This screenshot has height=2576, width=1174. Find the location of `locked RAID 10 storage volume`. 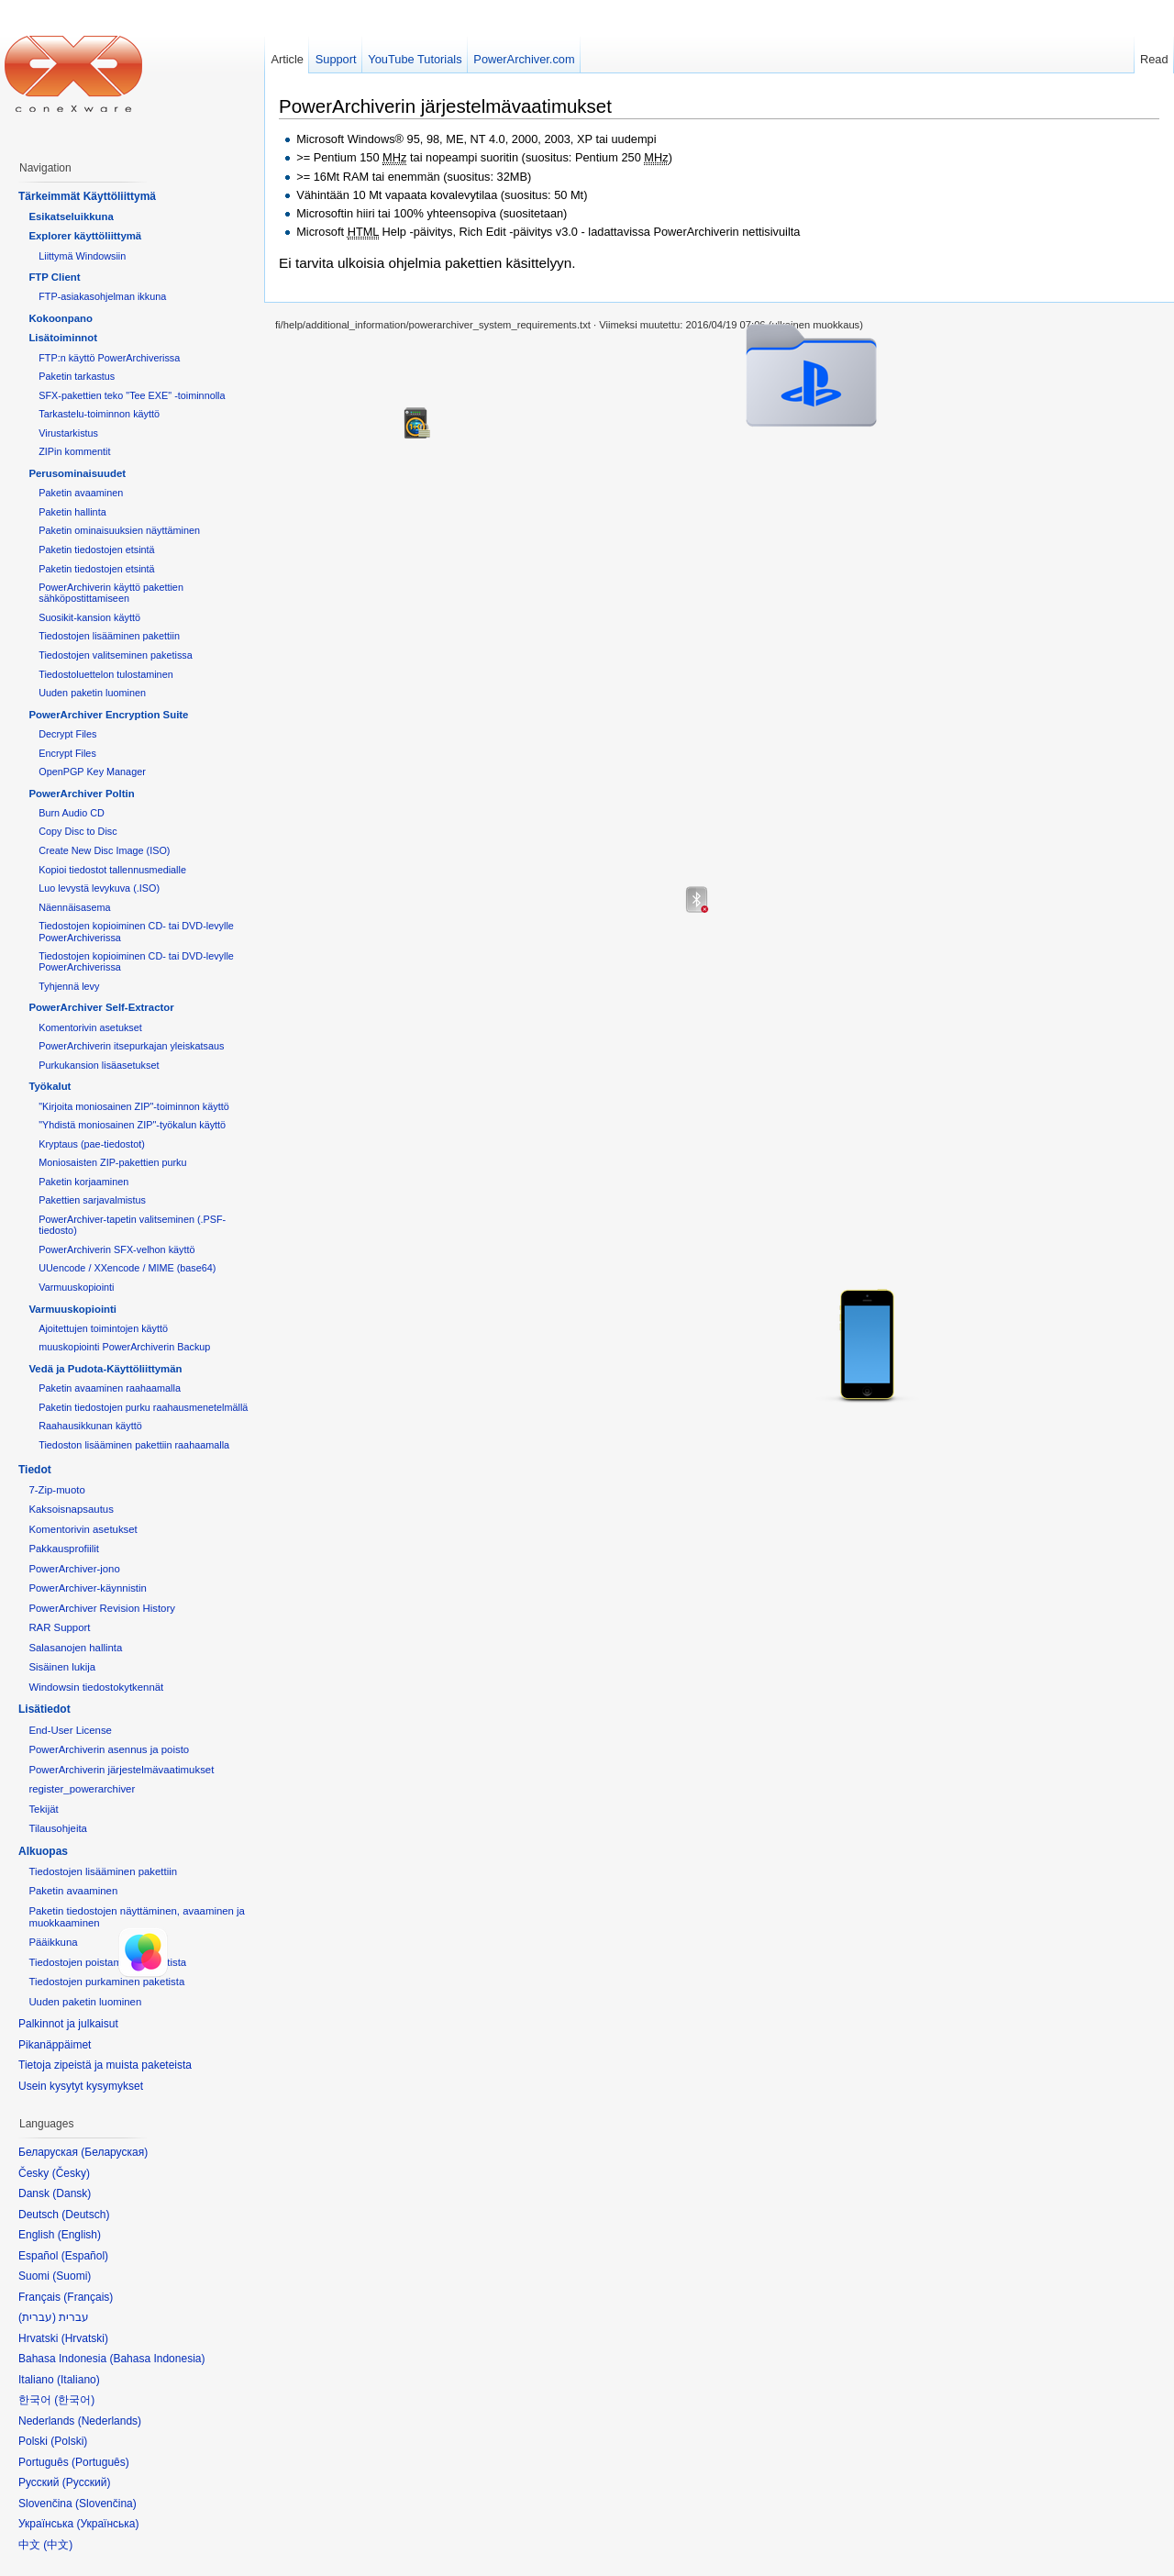

locked RAID 10 storage volume is located at coordinates (415, 423).